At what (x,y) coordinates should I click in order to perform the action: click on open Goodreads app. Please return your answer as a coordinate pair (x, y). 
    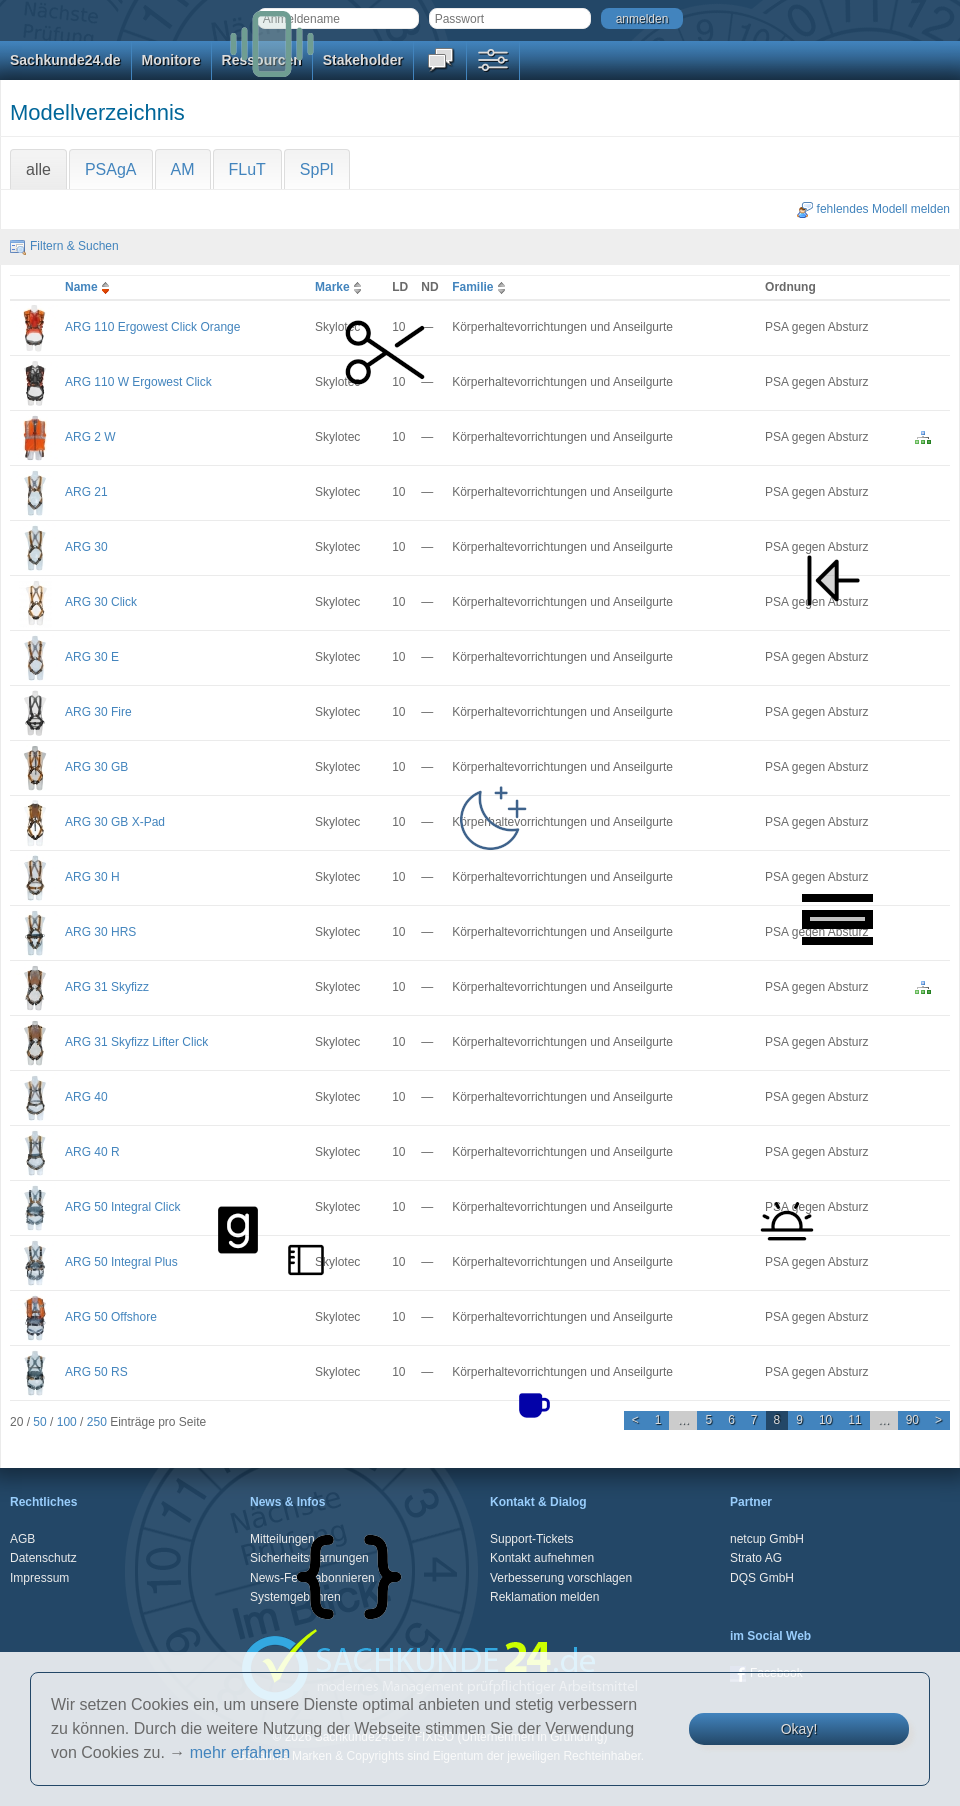
    Looking at the image, I should click on (238, 1230).